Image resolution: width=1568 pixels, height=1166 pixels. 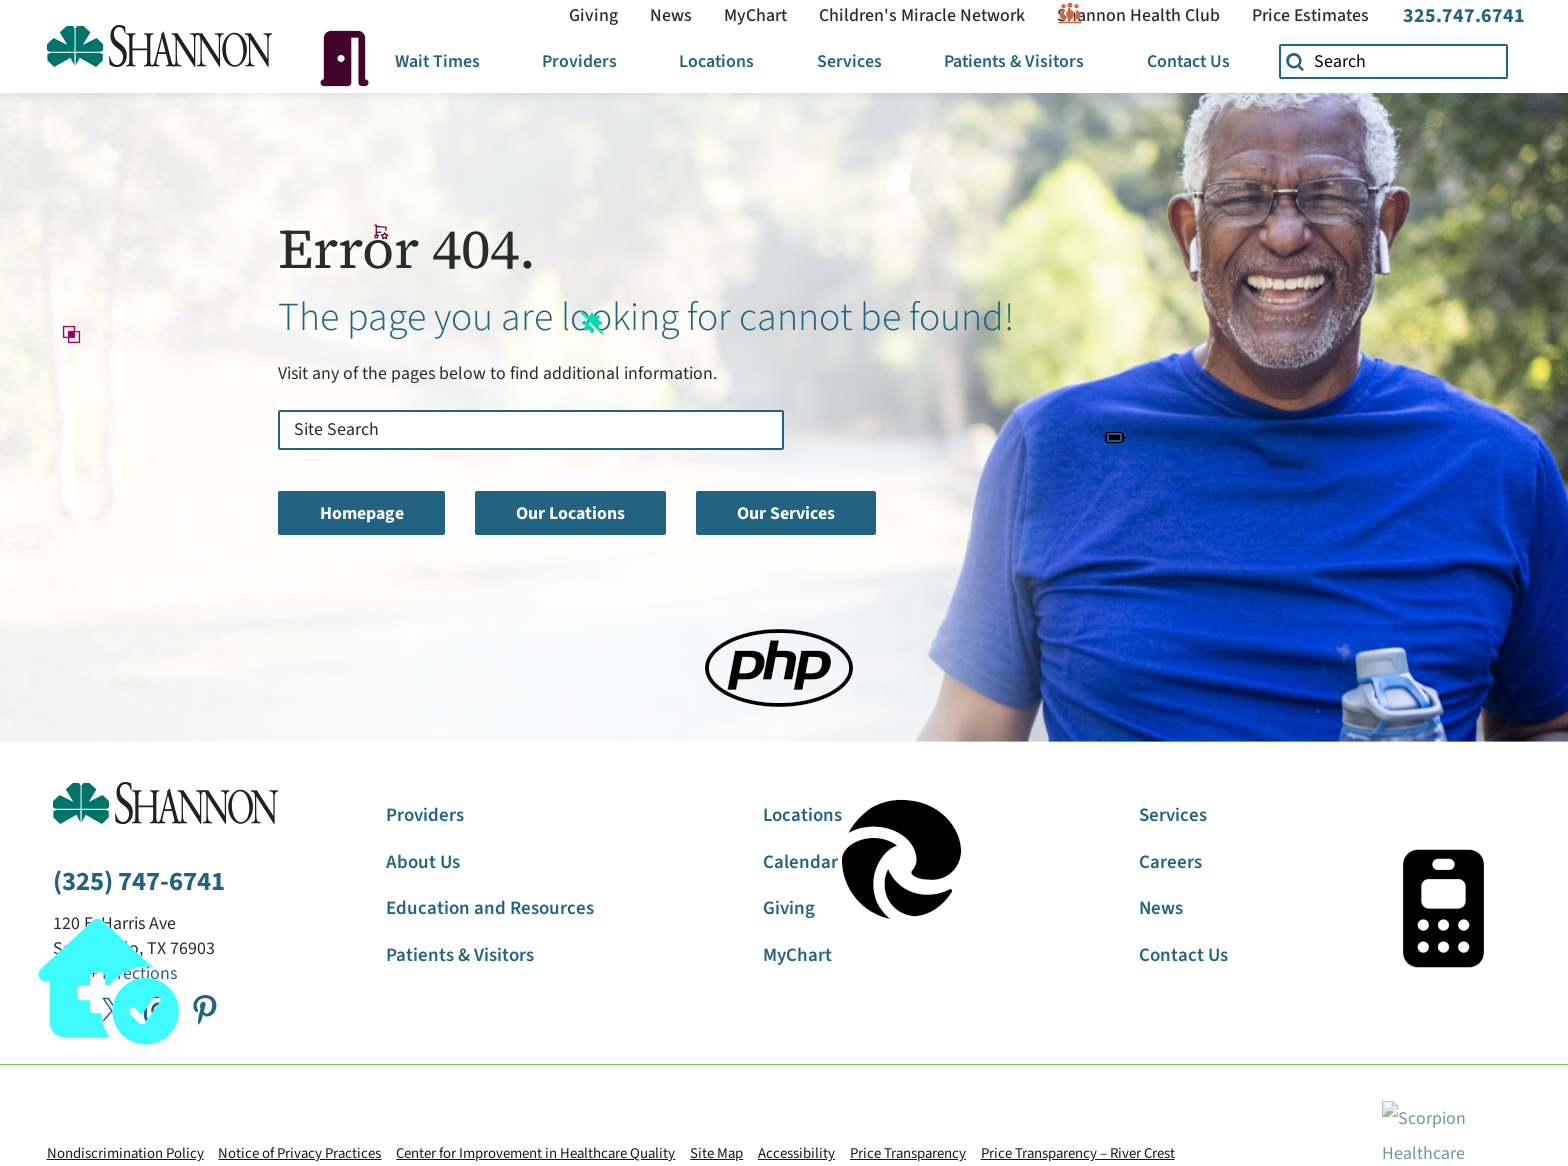 I want to click on php programming language logo, so click(x=779, y=668).